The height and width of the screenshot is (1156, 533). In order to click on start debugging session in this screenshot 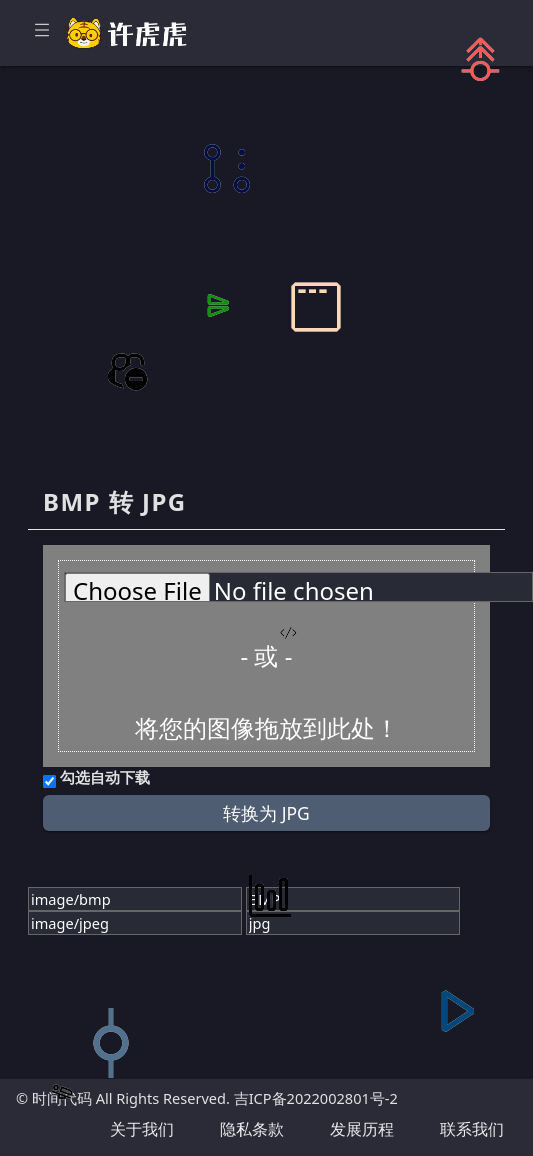, I will do `click(455, 1010)`.